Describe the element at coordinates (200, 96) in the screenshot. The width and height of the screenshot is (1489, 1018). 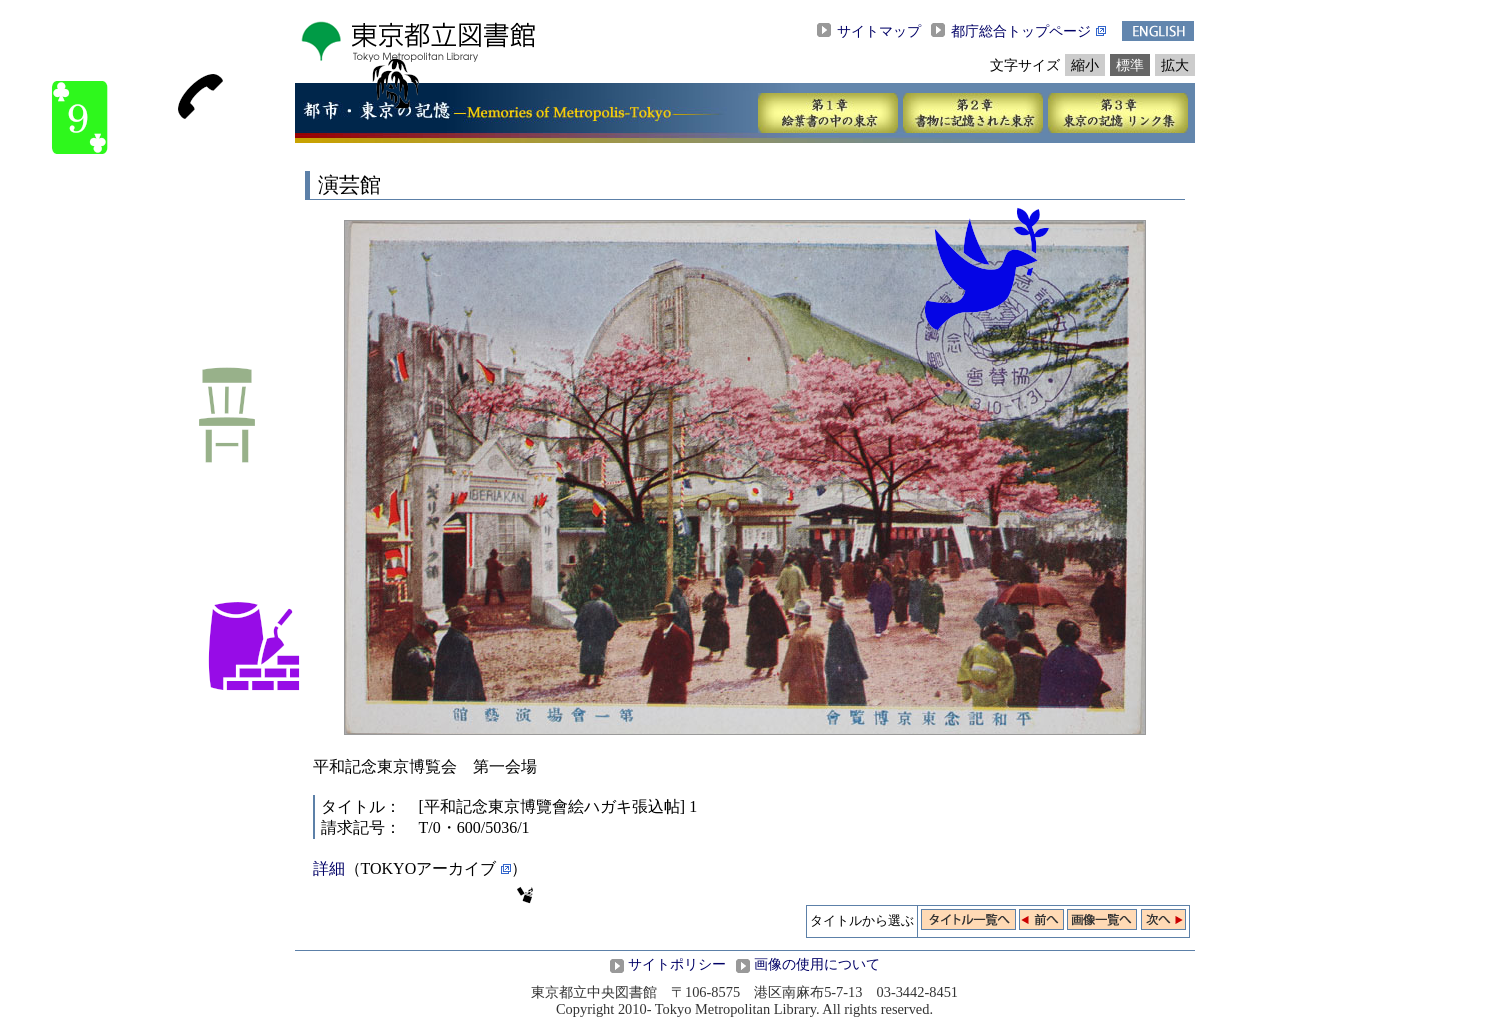
I see `make a phone call` at that location.